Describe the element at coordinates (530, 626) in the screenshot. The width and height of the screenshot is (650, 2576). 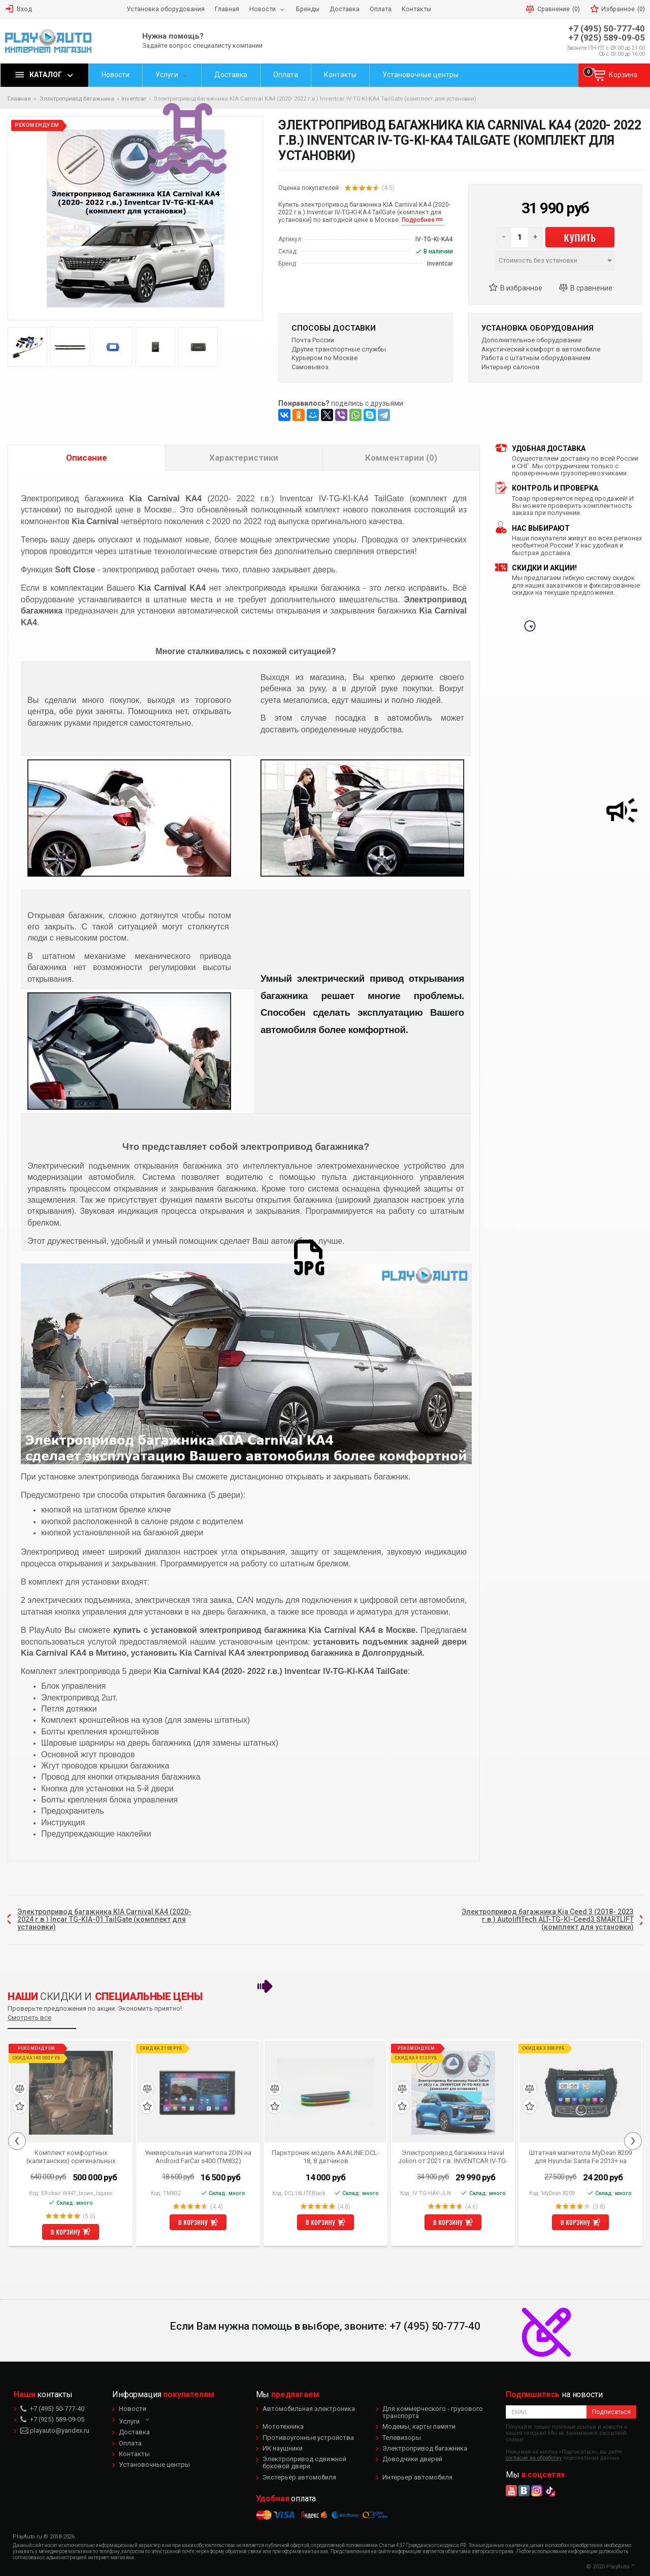
I see `indicates afternoon time or PM hours` at that location.